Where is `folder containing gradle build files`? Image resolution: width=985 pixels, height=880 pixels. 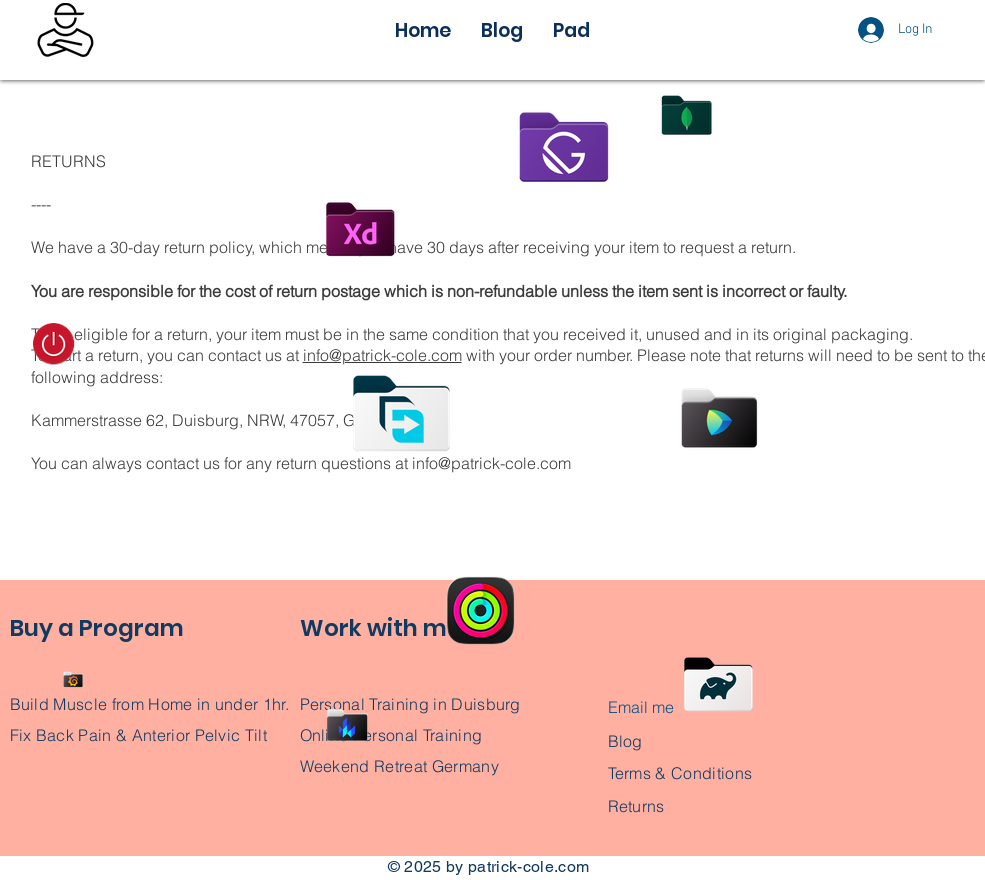 folder containing gradle build files is located at coordinates (718, 686).